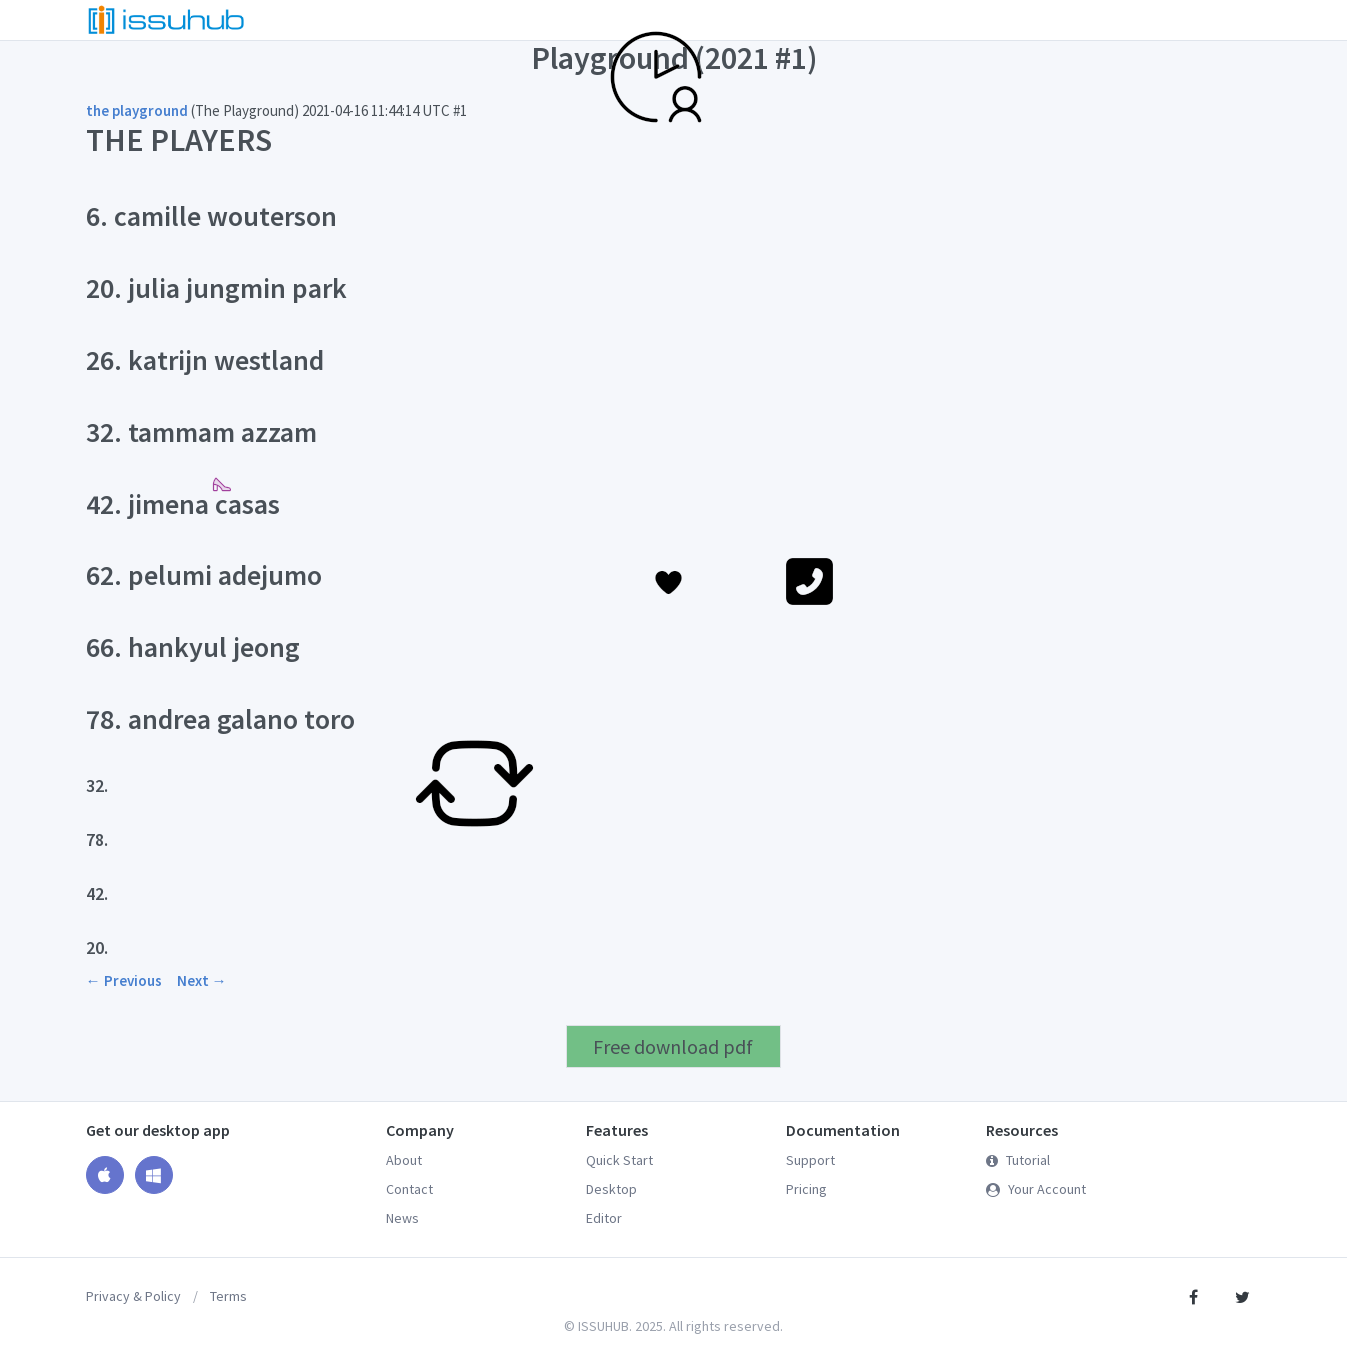 The image size is (1347, 1357). Describe the element at coordinates (809, 581) in the screenshot. I see `make or receive a phone call` at that location.